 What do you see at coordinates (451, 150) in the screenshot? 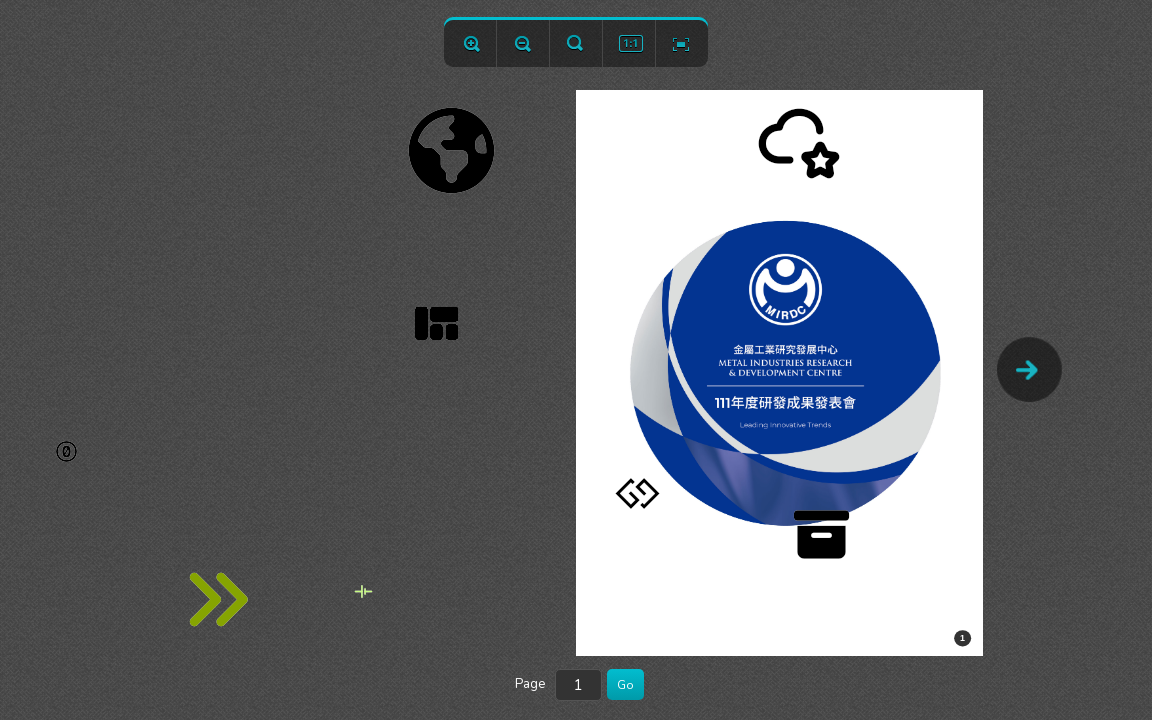
I see `switch to global or worldwide view` at bounding box center [451, 150].